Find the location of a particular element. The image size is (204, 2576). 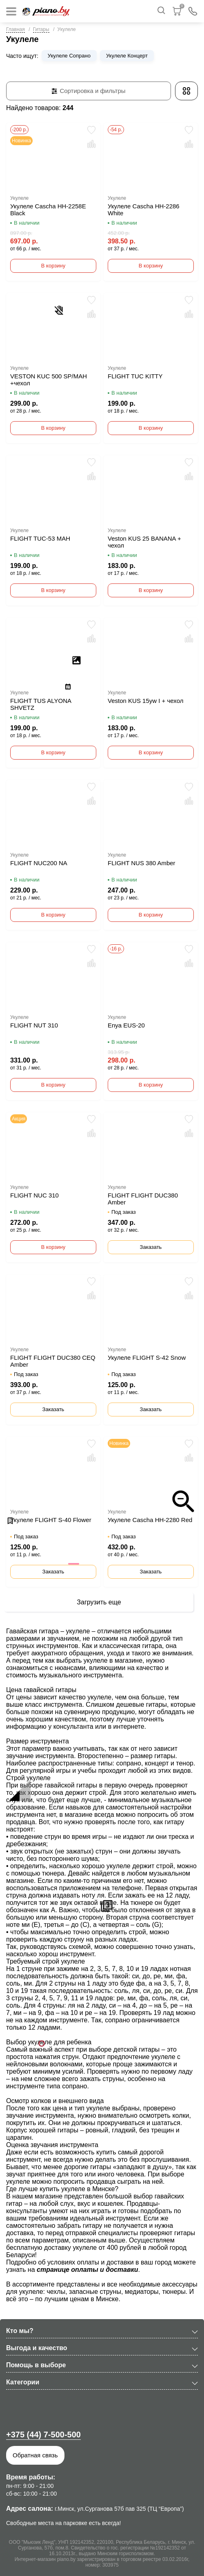

view event details or notes is located at coordinates (68, 687).